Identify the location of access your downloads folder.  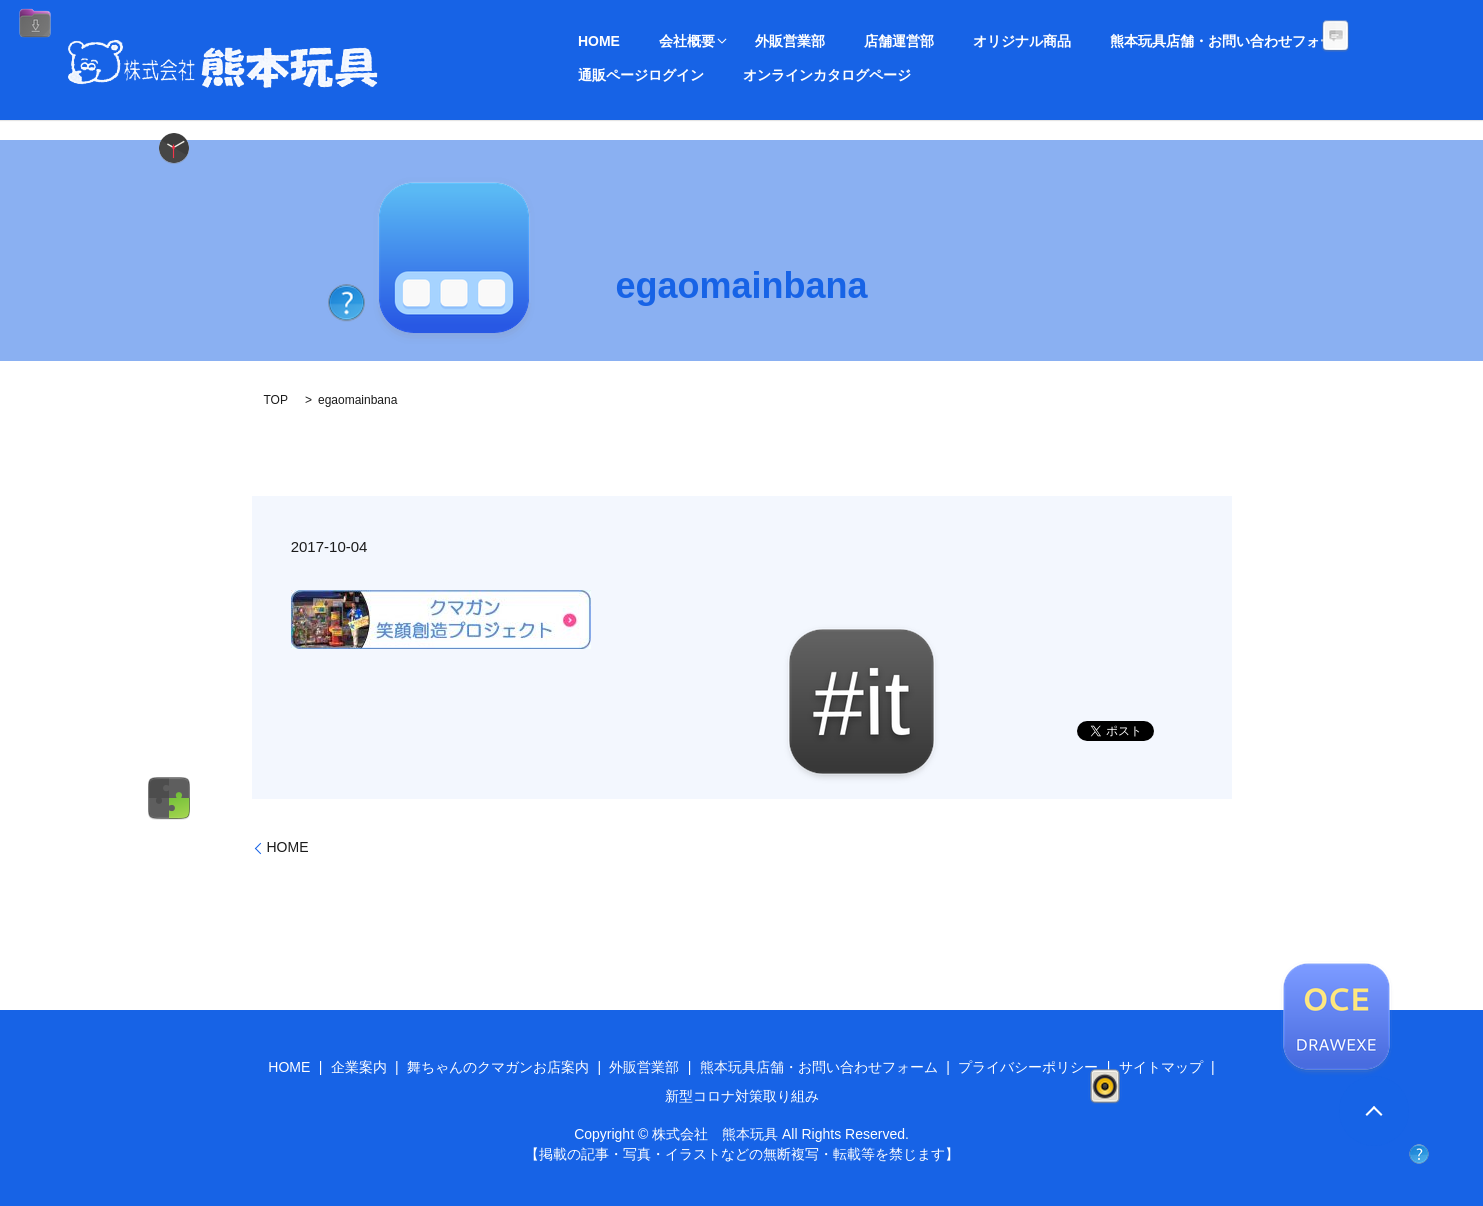
(35, 23).